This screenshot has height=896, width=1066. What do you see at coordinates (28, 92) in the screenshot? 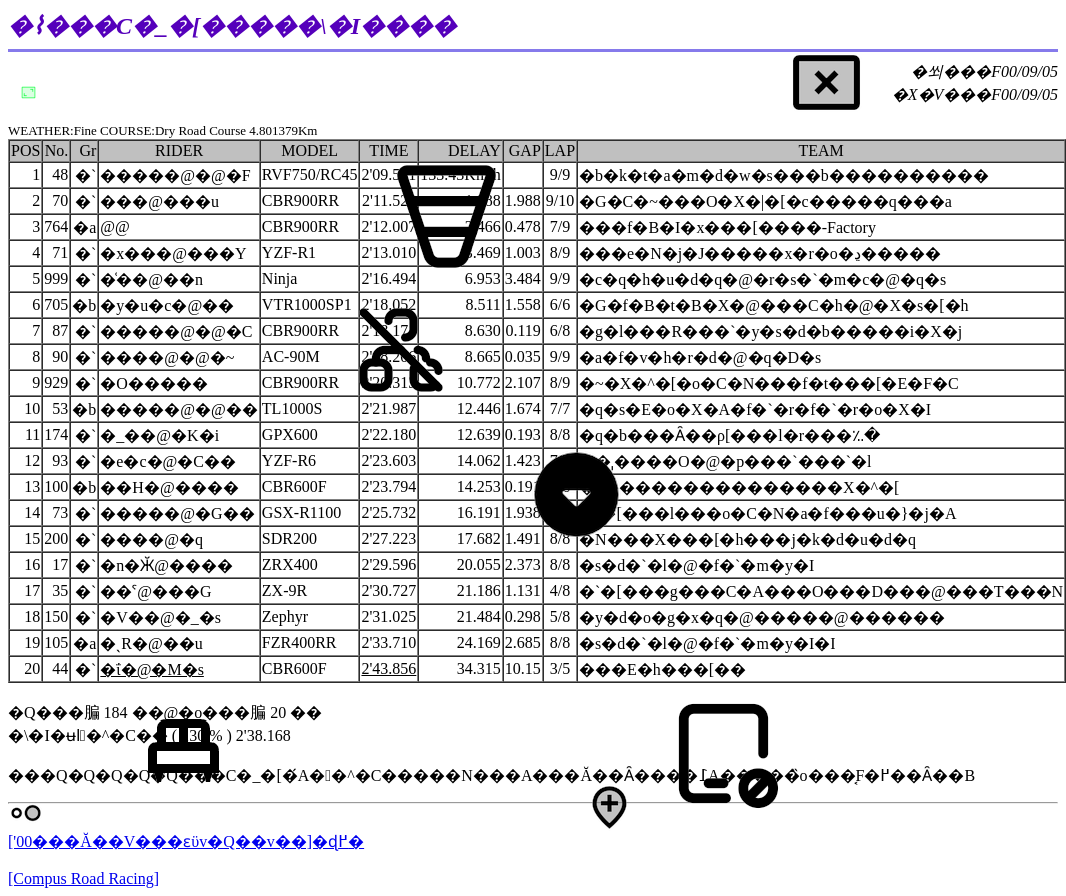
I see `enter fullscreen mode` at bounding box center [28, 92].